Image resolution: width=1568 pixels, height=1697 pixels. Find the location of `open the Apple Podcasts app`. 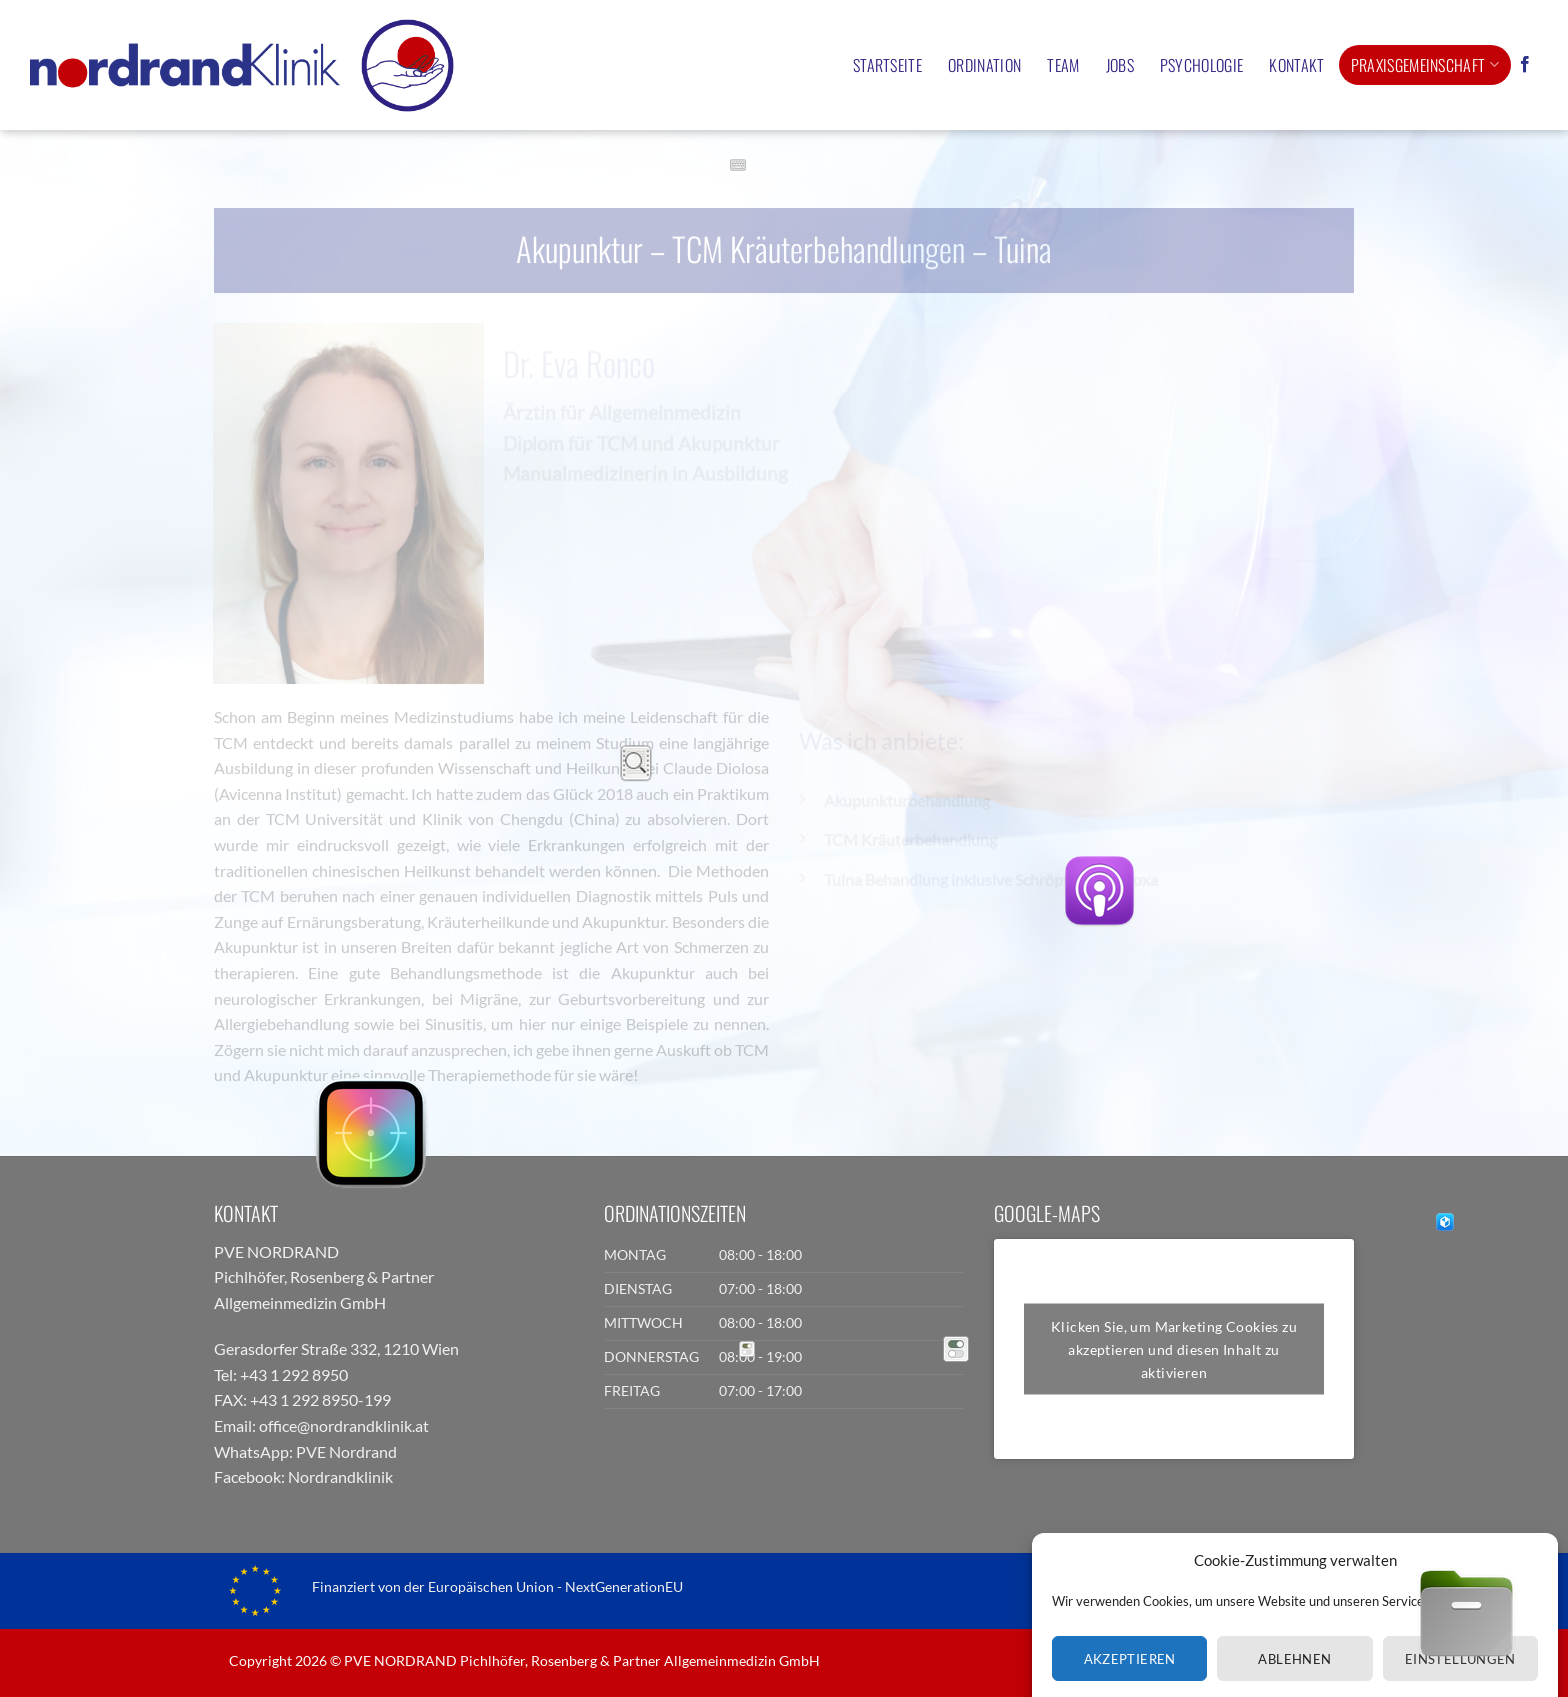

open the Apple Podcasts app is located at coordinates (1099, 890).